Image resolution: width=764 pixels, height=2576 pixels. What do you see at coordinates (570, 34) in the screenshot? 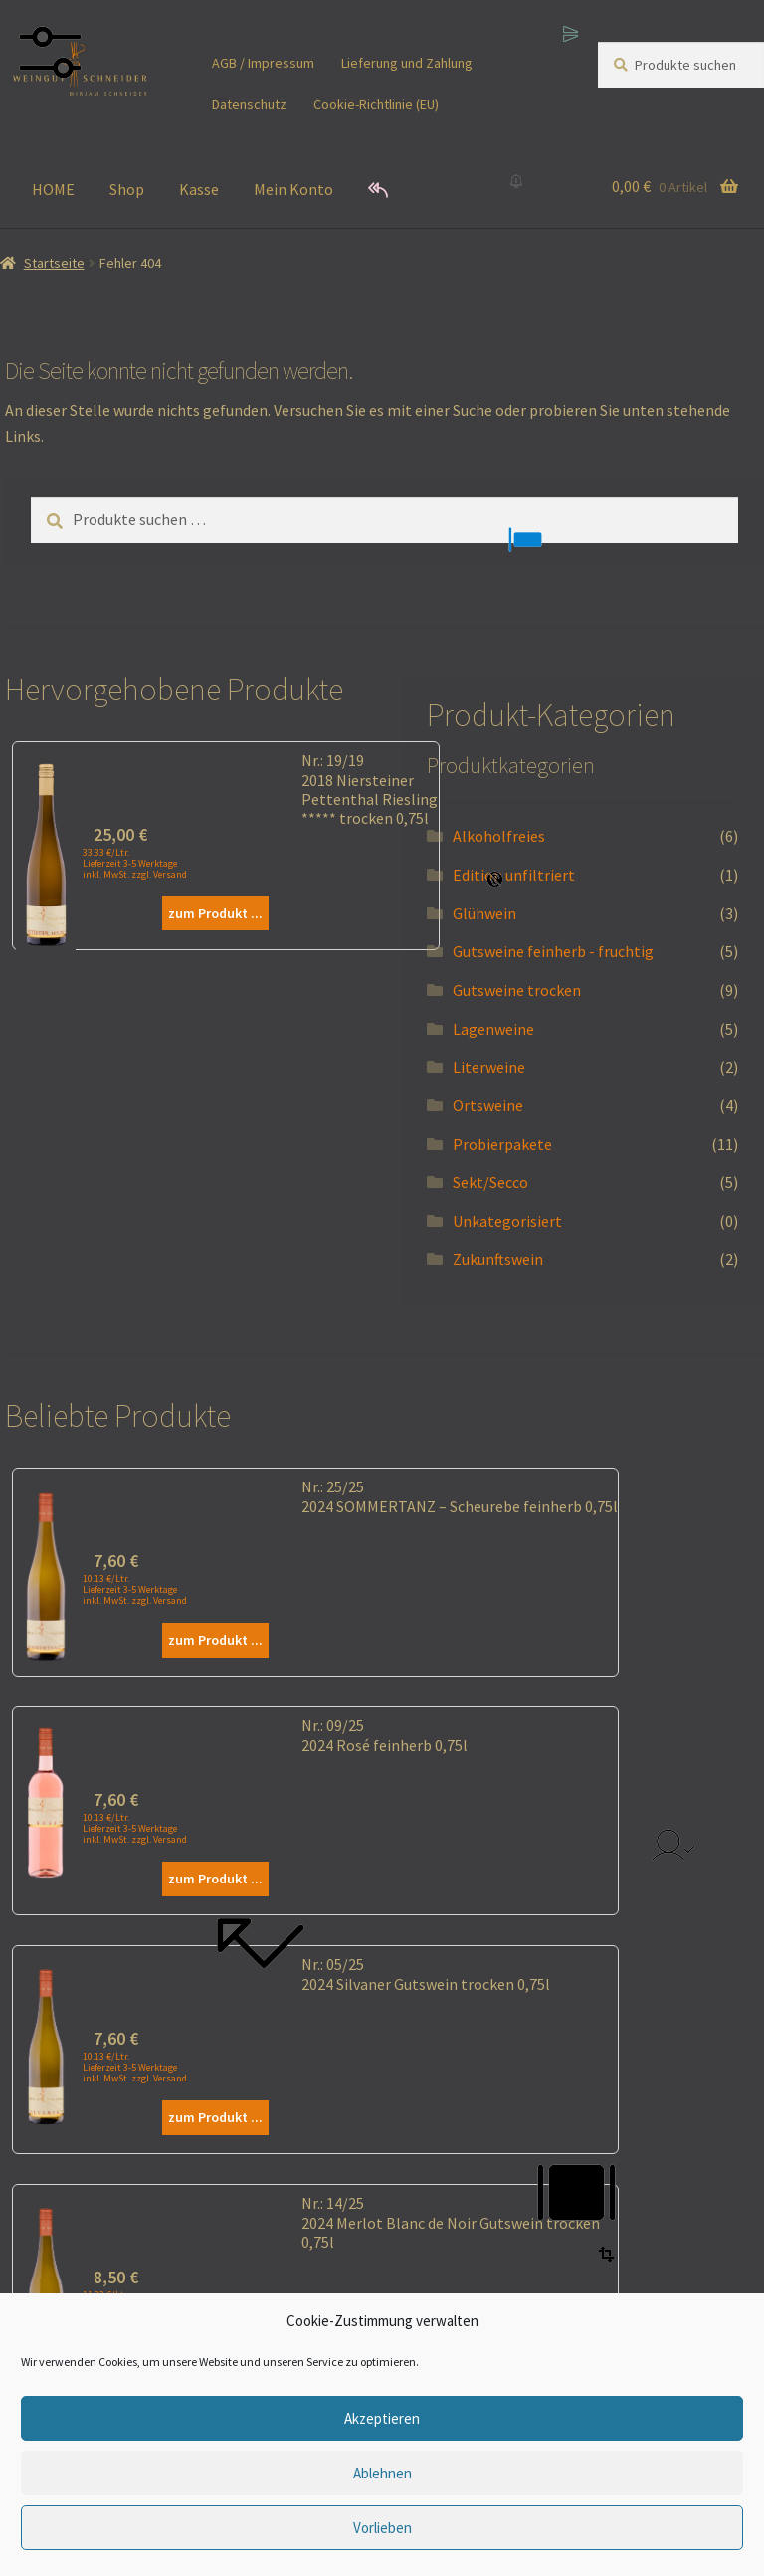
I see `flip image or object vertically` at bounding box center [570, 34].